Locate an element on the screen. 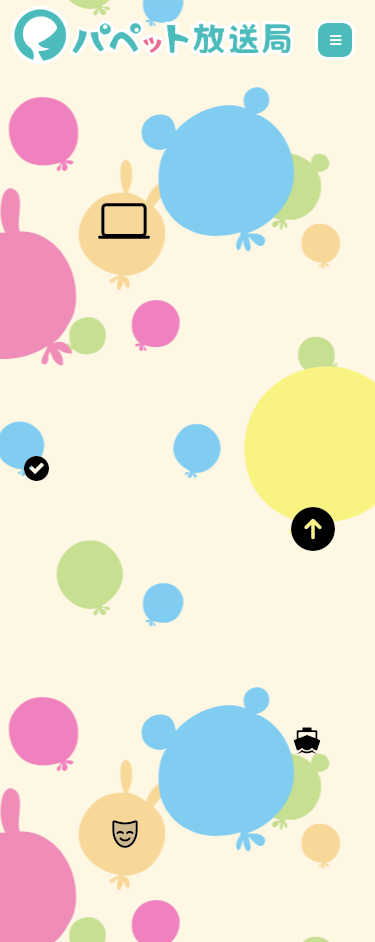 This screenshot has width=375, height=942. access boat or ferry transportation options is located at coordinates (307, 741).